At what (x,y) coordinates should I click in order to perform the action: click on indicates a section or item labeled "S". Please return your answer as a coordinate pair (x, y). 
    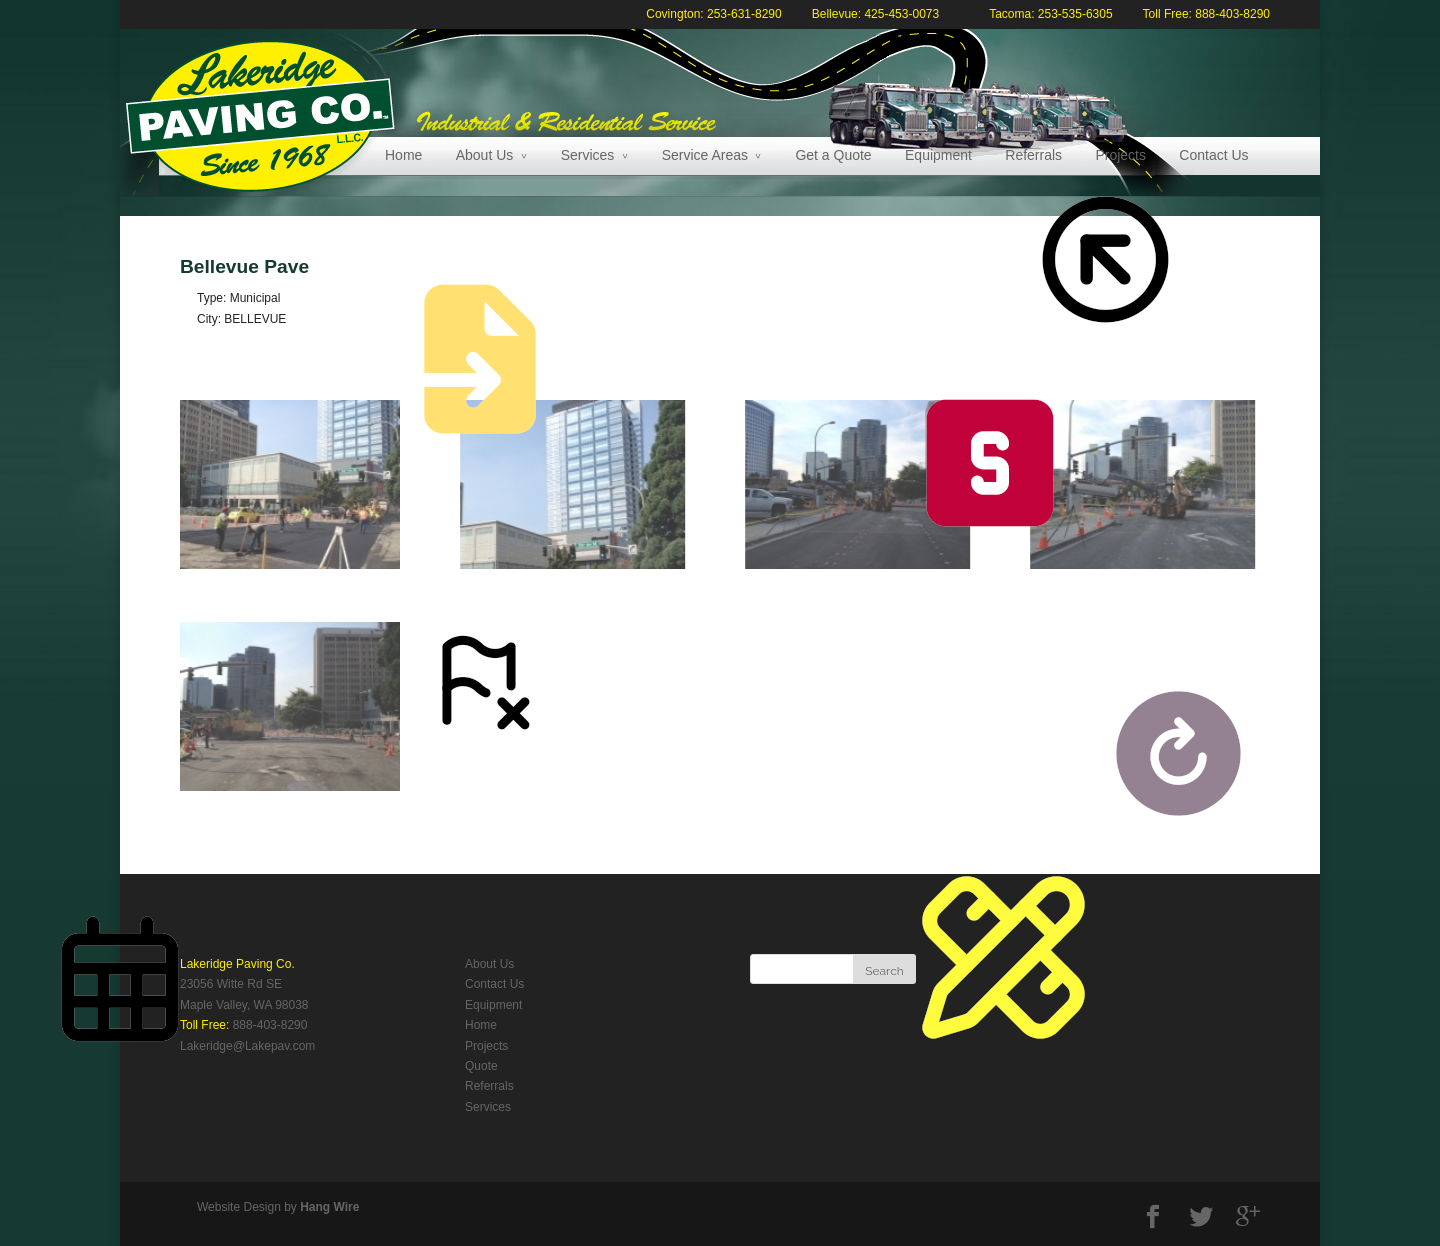
    Looking at the image, I should click on (990, 463).